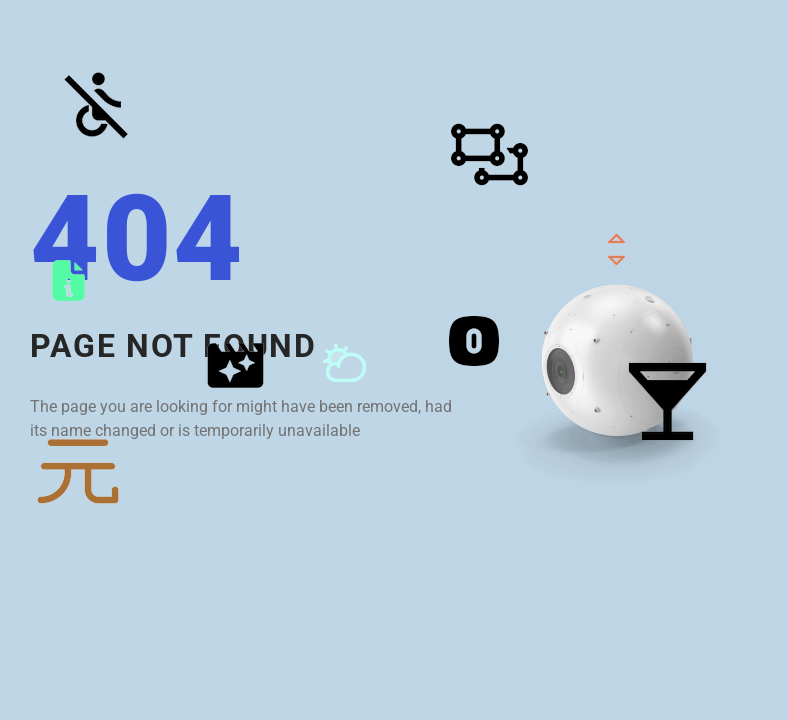  What do you see at coordinates (667, 401) in the screenshot?
I see `find nearby bars or nightlife` at bounding box center [667, 401].